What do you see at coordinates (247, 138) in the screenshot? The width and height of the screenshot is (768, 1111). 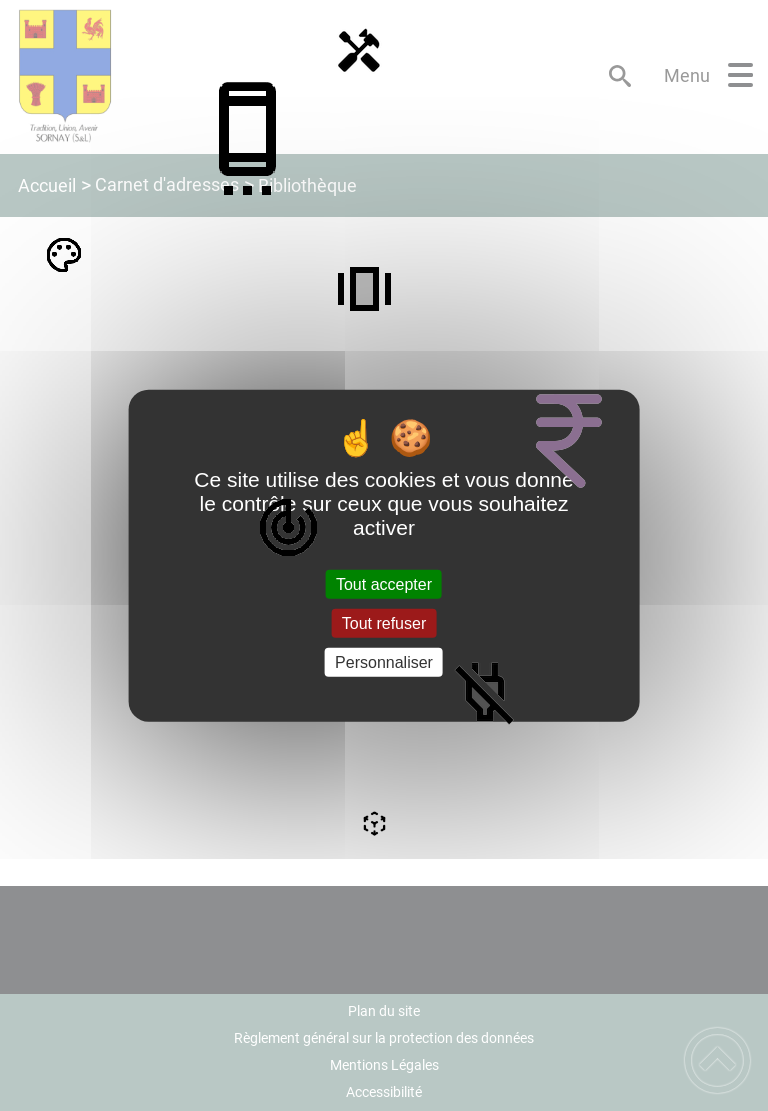 I see `access mobile device settings` at bounding box center [247, 138].